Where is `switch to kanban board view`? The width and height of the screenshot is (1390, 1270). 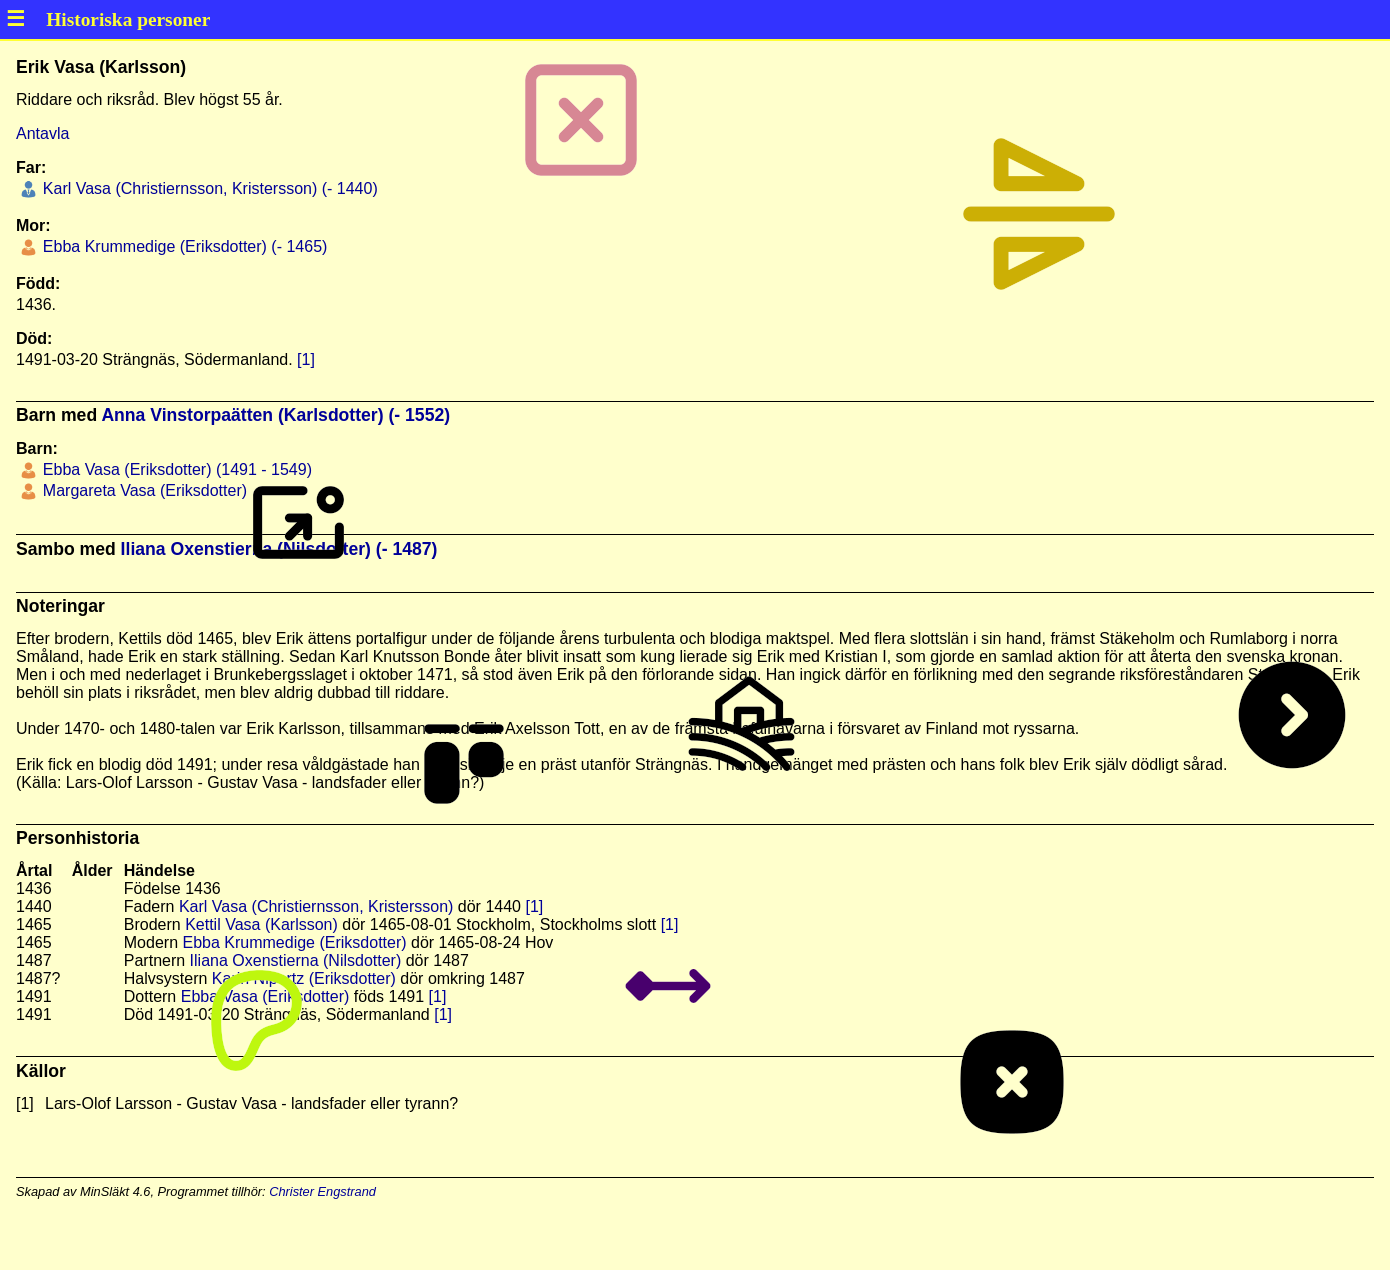
switch to kanban board view is located at coordinates (464, 764).